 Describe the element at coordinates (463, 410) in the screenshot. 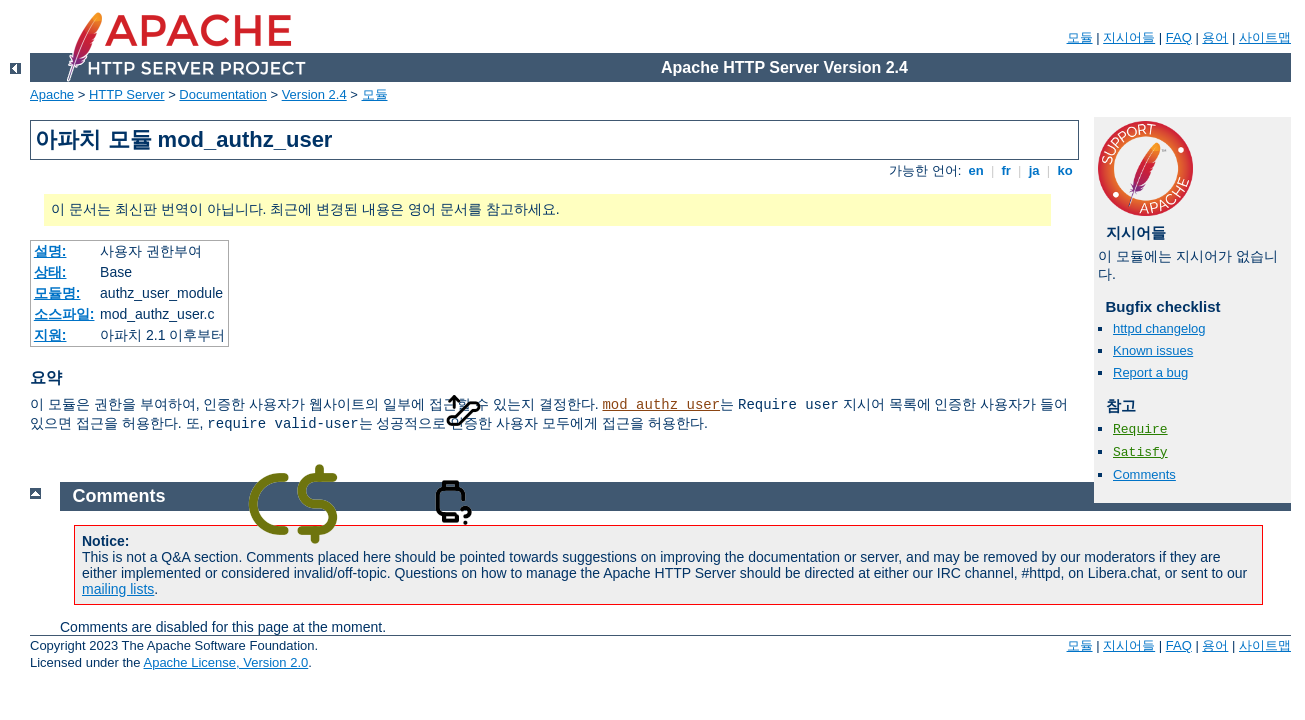

I see `escalator going up` at that location.